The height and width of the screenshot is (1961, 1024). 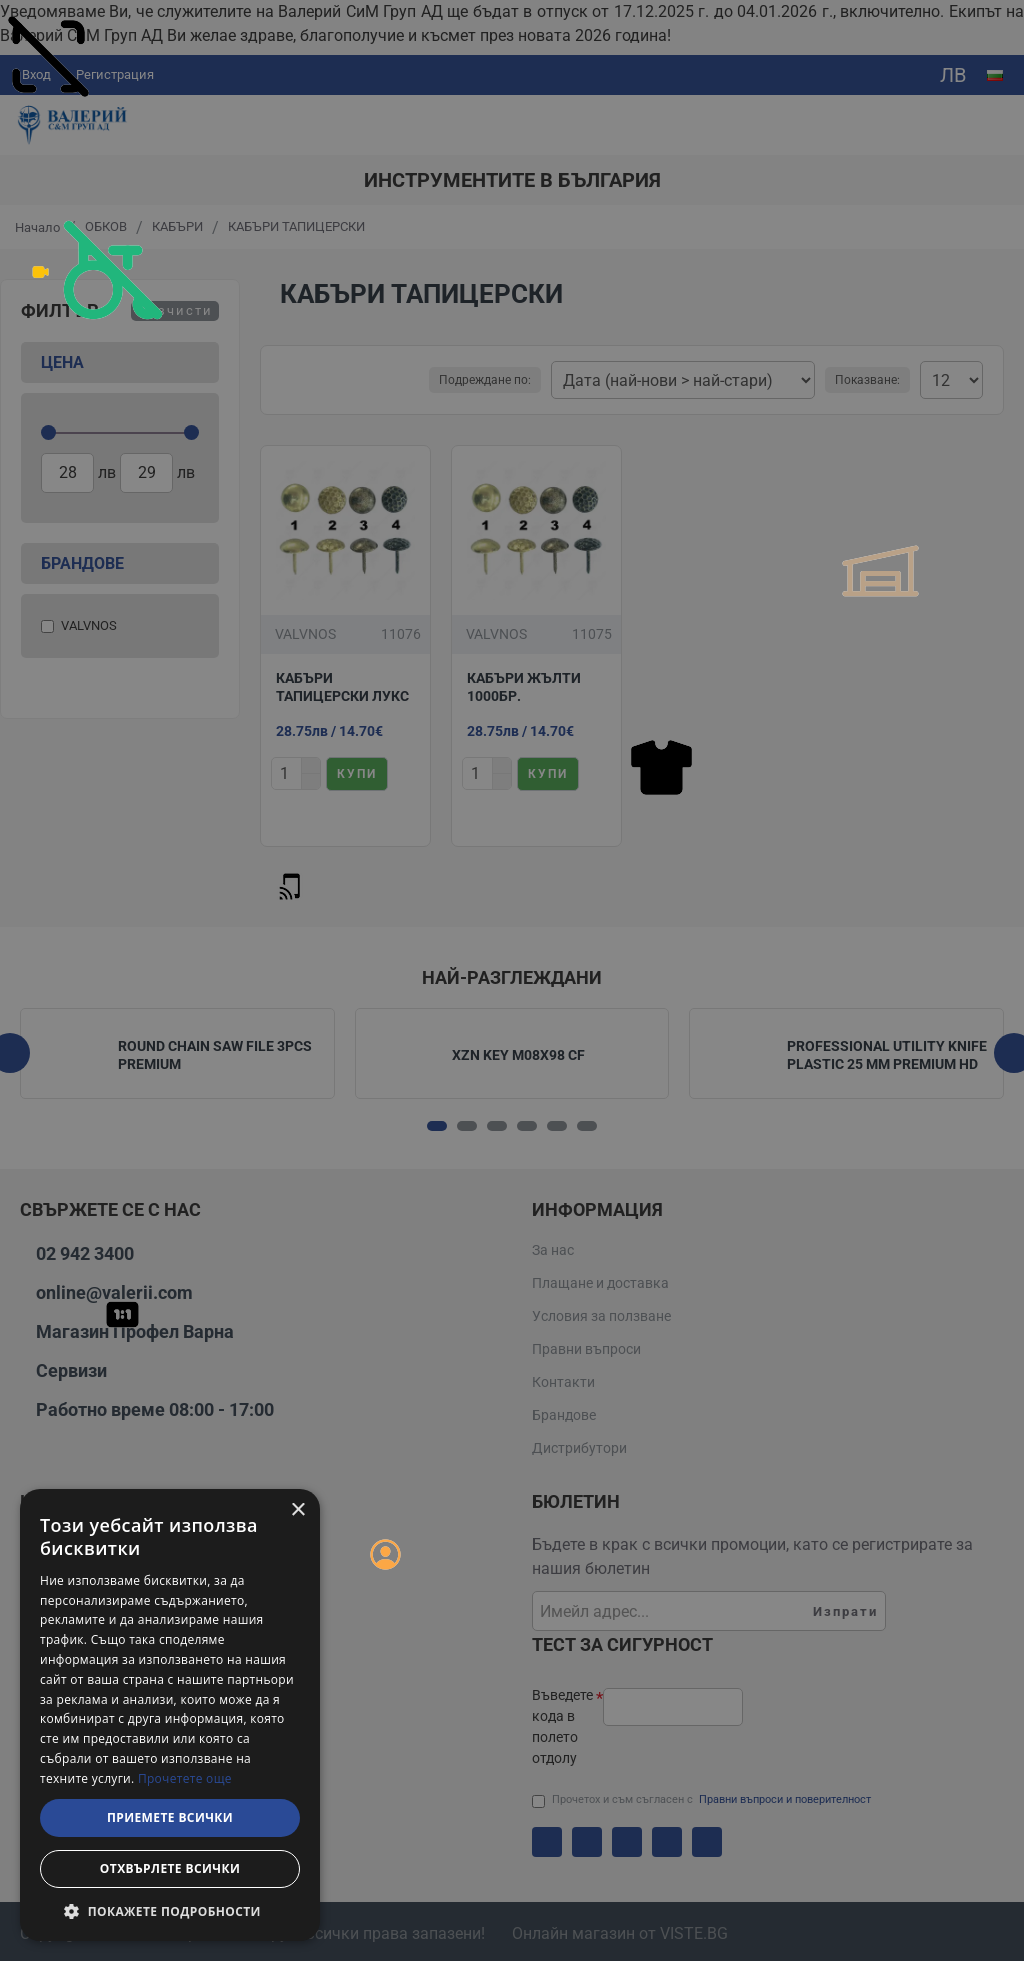 I want to click on indicates wheelchair accessibility is unavailable, so click(x=113, y=270).